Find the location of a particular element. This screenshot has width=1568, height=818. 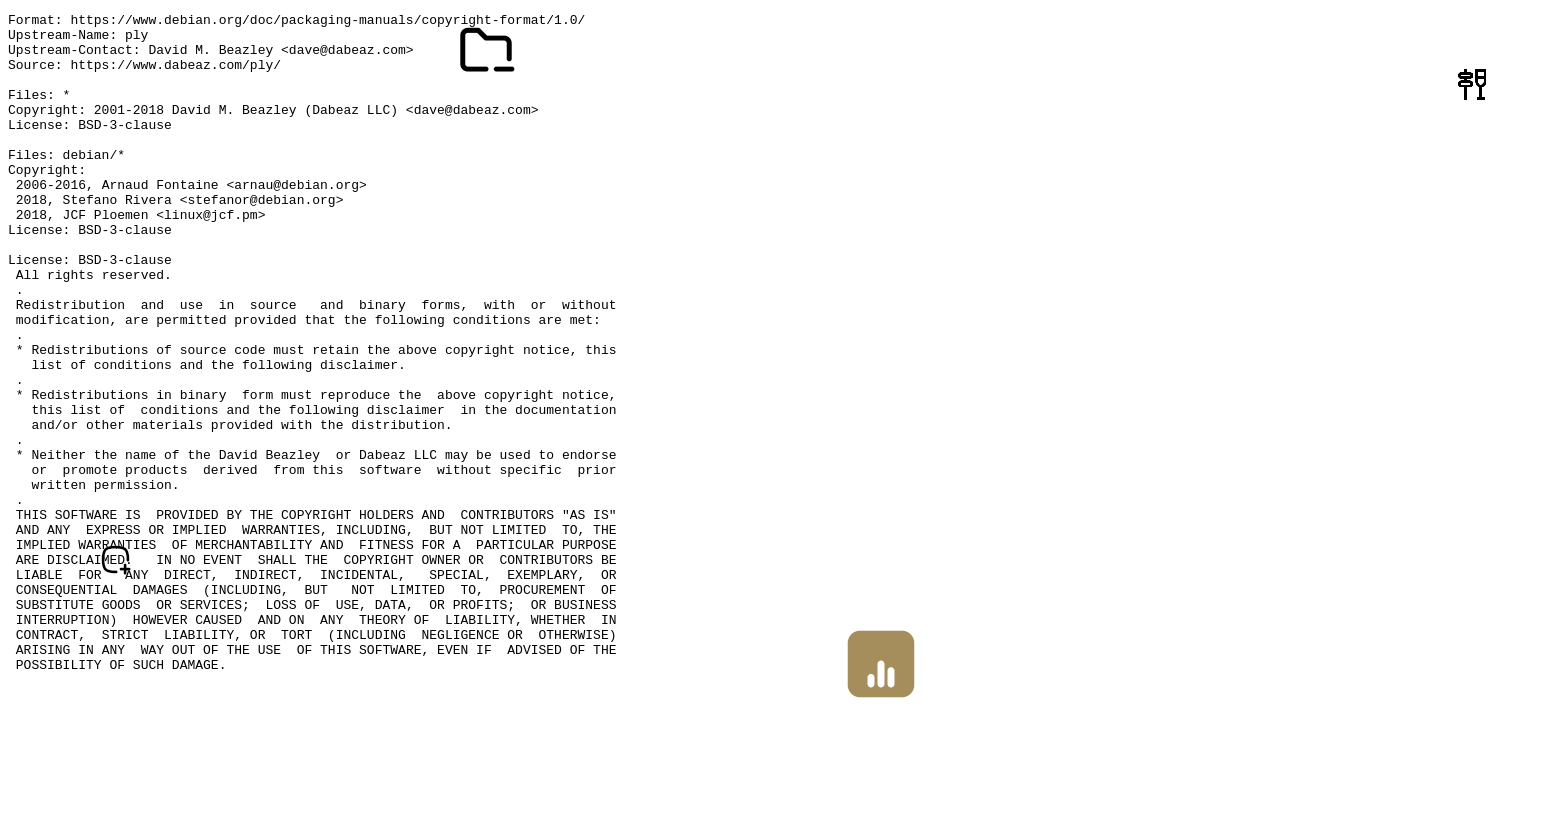

add a new item or create new content is located at coordinates (115, 559).